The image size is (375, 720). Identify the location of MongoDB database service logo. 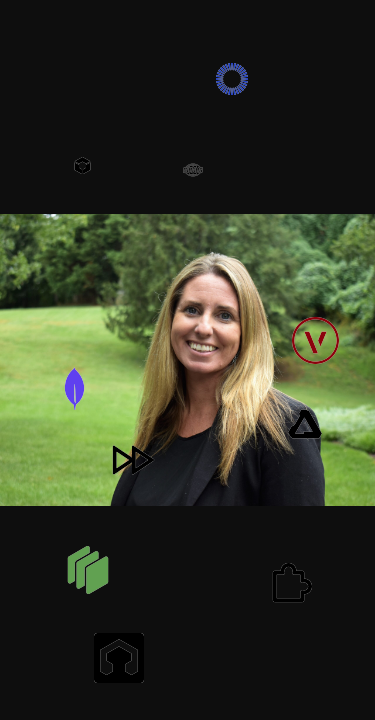
(74, 388).